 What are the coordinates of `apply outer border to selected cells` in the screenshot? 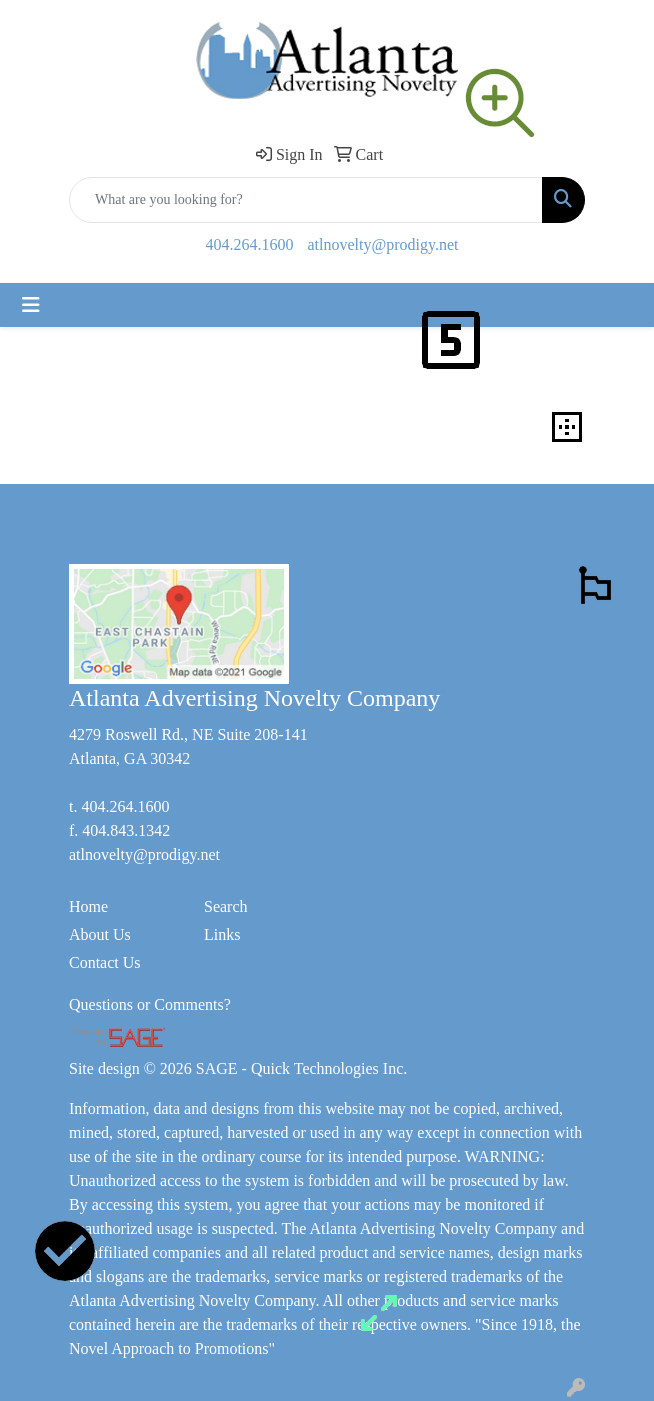 It's located at (567, 427).